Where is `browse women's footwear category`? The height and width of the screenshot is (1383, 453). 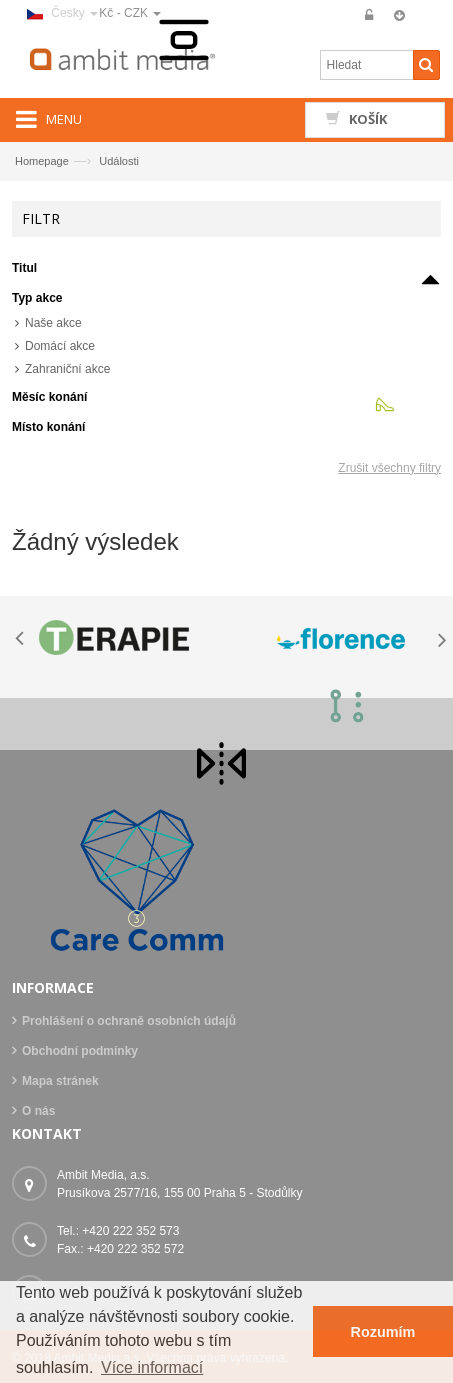 browse women's footwear category is located at coordinates (384, 405).